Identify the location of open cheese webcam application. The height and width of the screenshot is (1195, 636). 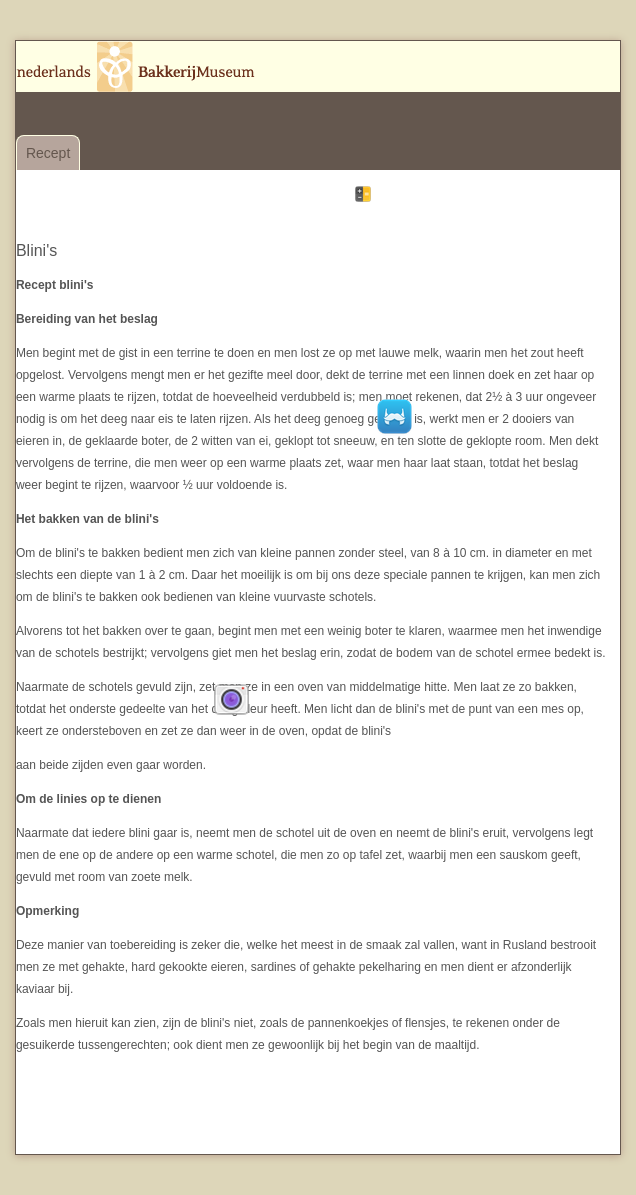
(231, 699).